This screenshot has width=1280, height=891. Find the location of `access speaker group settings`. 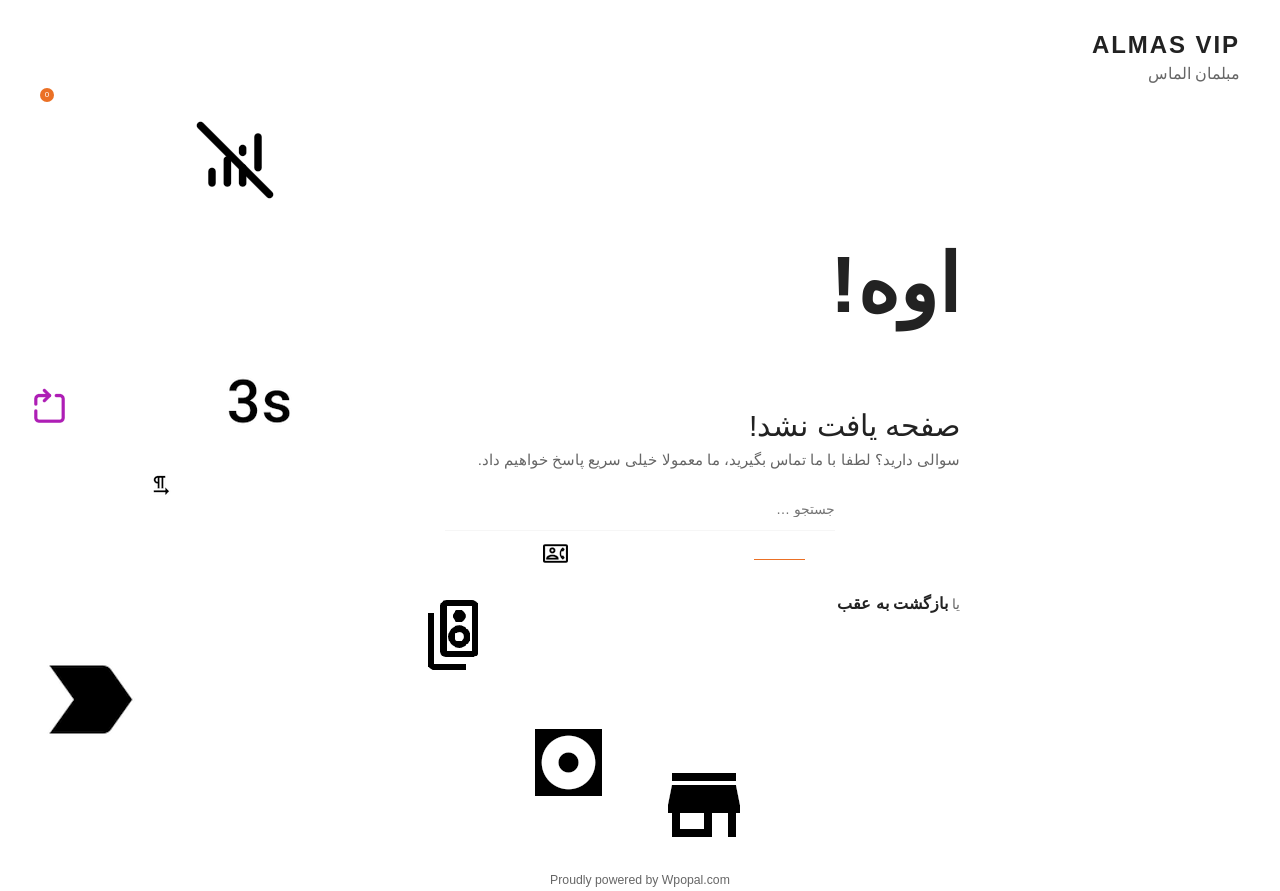

access speaker group settings is located at coordinates (453, 635).